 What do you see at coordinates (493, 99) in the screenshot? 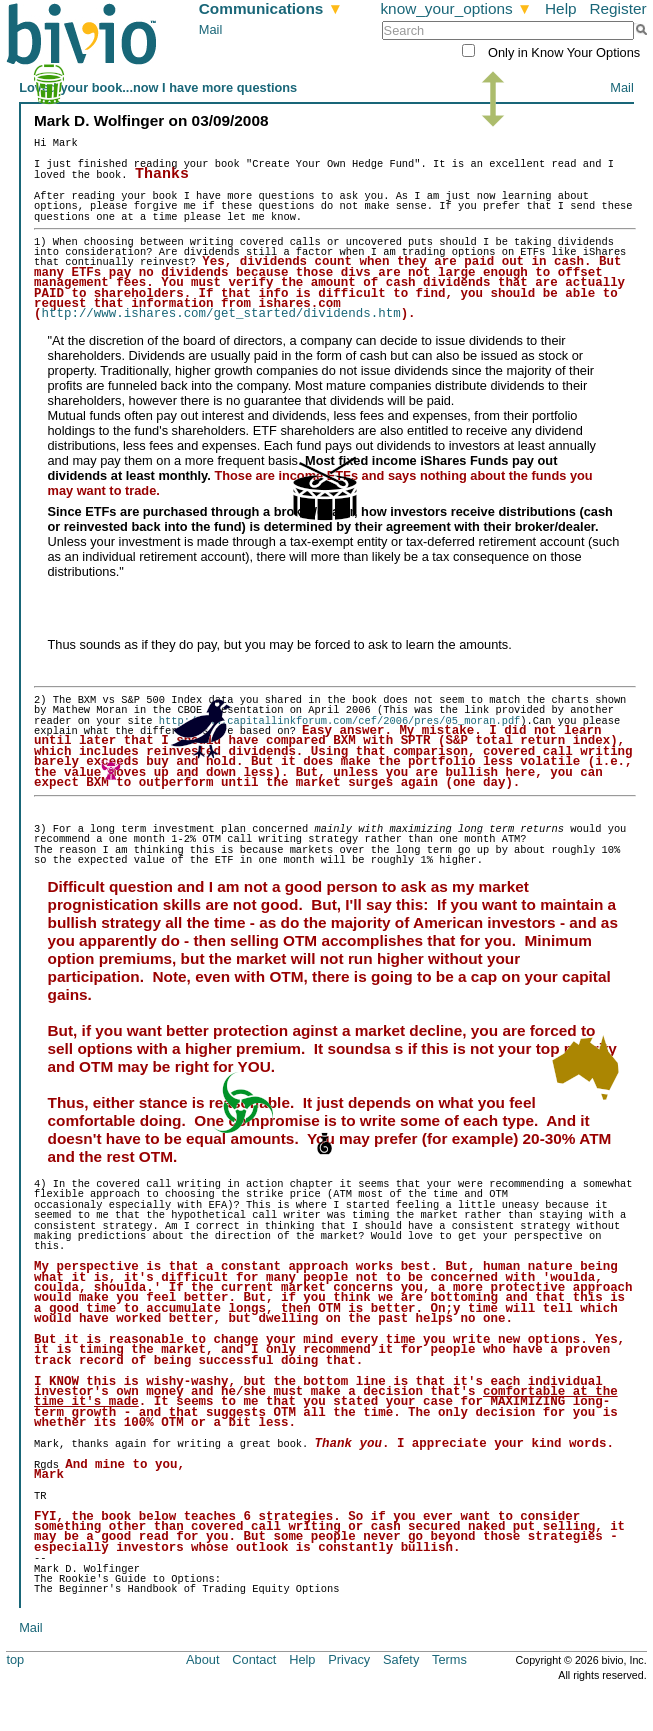
I see `flip image or object vertically` at bounding box center [493, 99].